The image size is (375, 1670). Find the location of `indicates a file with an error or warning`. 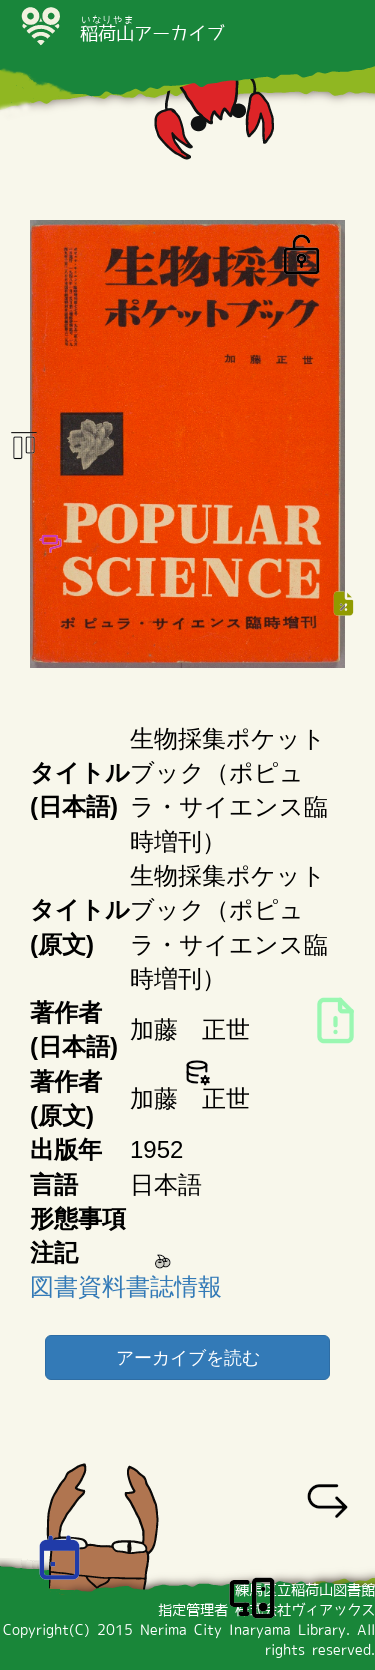

indicates a file with an error or warning is located at coordinates (335, 1020).